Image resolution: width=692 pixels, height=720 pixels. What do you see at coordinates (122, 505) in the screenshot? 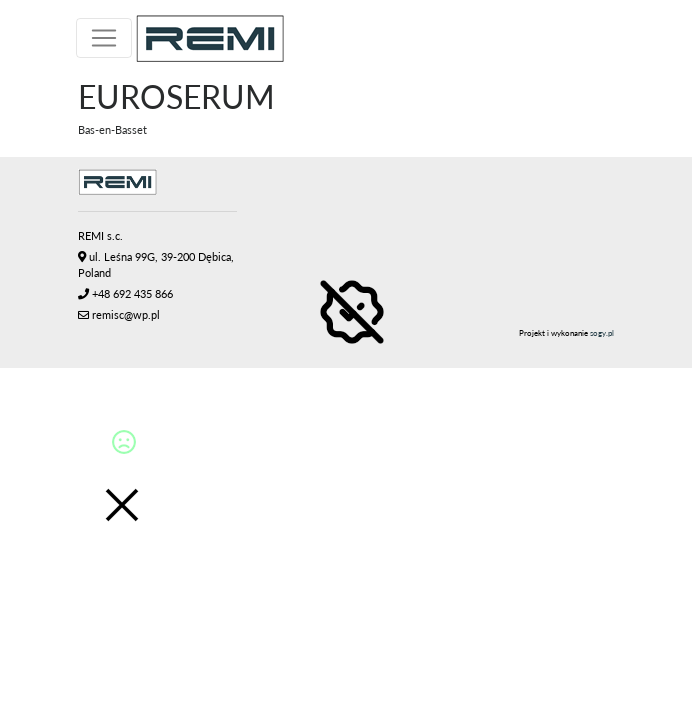
I see `close the current window or tab` at bounding box center [122, 505].